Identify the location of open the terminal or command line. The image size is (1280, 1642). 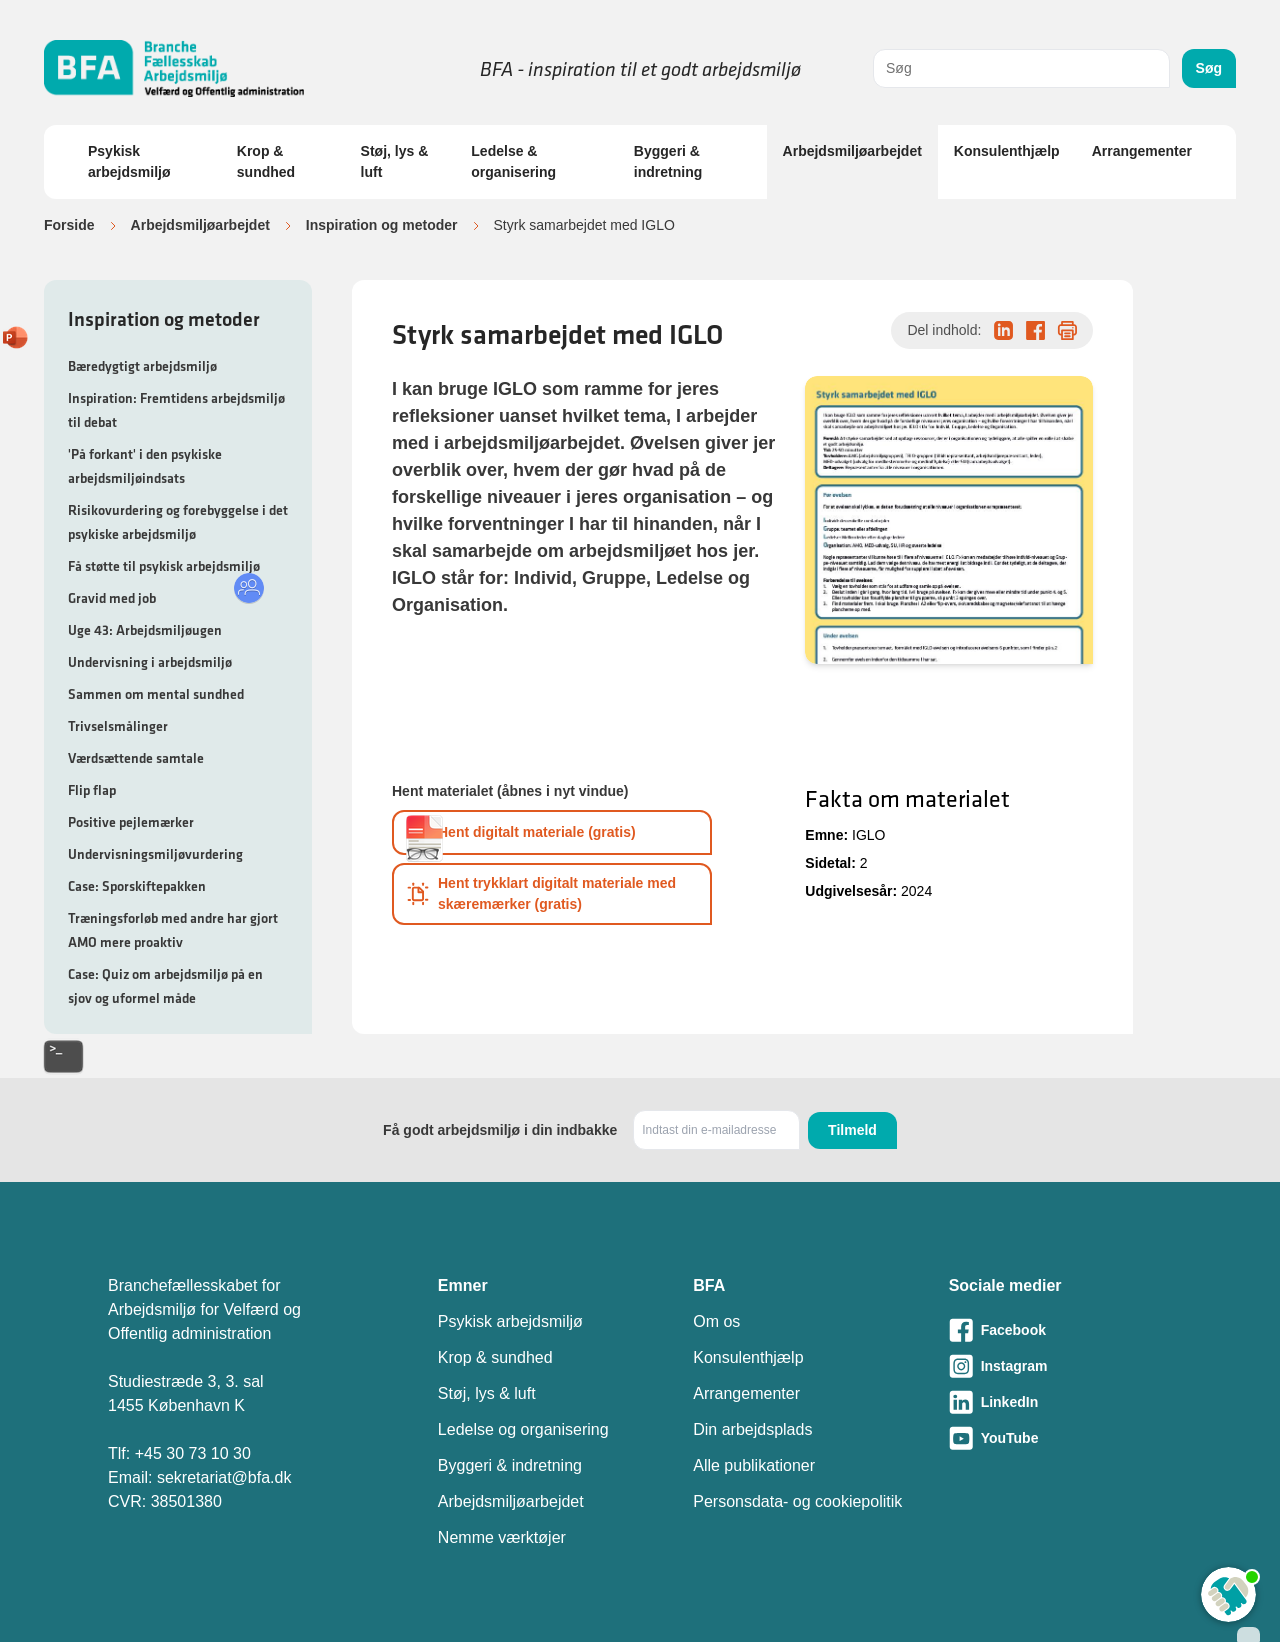
(63, 1056).